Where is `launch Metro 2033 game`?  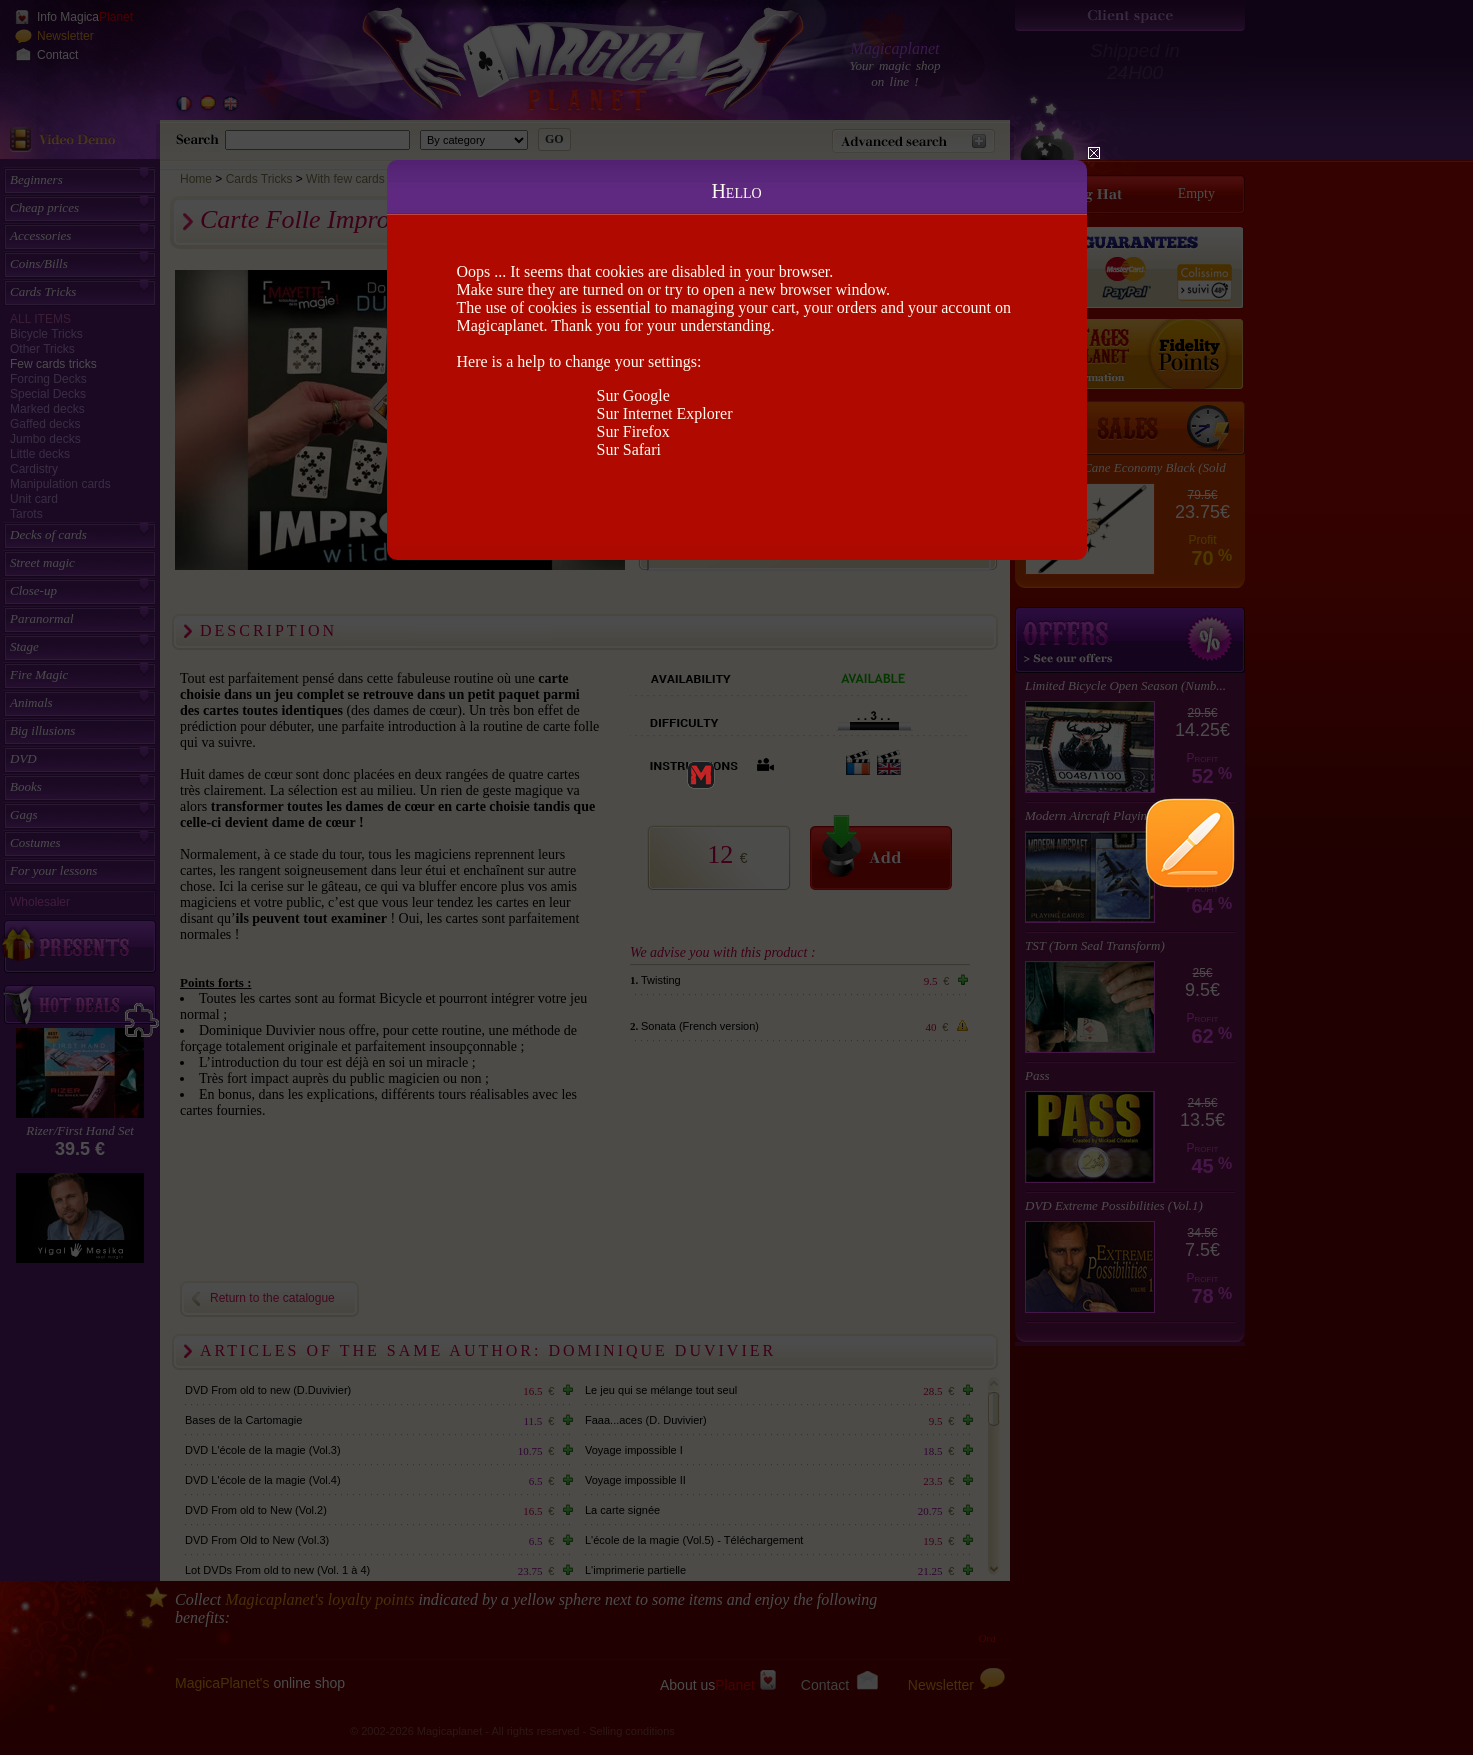
launch Metro 2033 game is located at coordinates (701, 775).